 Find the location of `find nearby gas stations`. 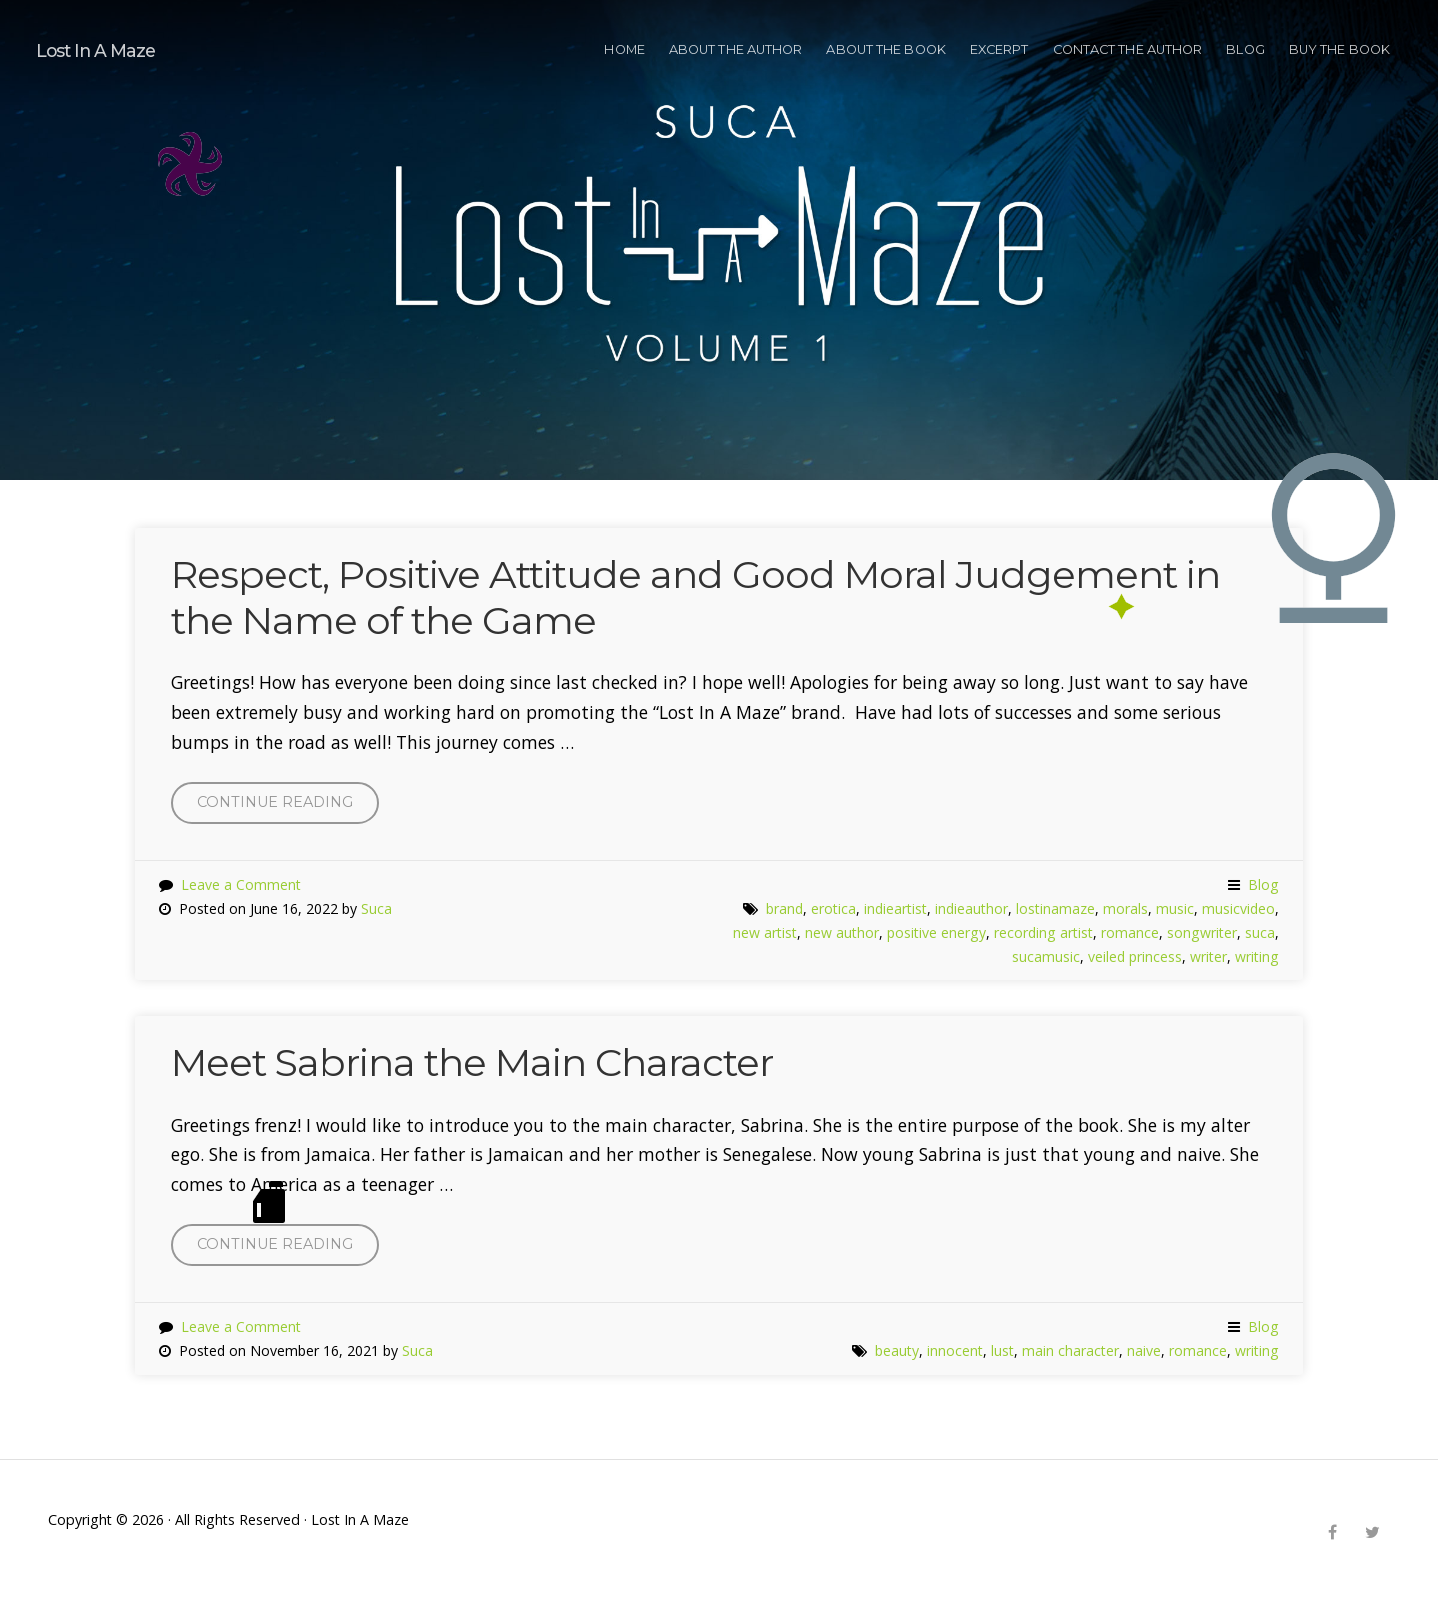

find nearby gas stations is located at coordinates (269, 1203).